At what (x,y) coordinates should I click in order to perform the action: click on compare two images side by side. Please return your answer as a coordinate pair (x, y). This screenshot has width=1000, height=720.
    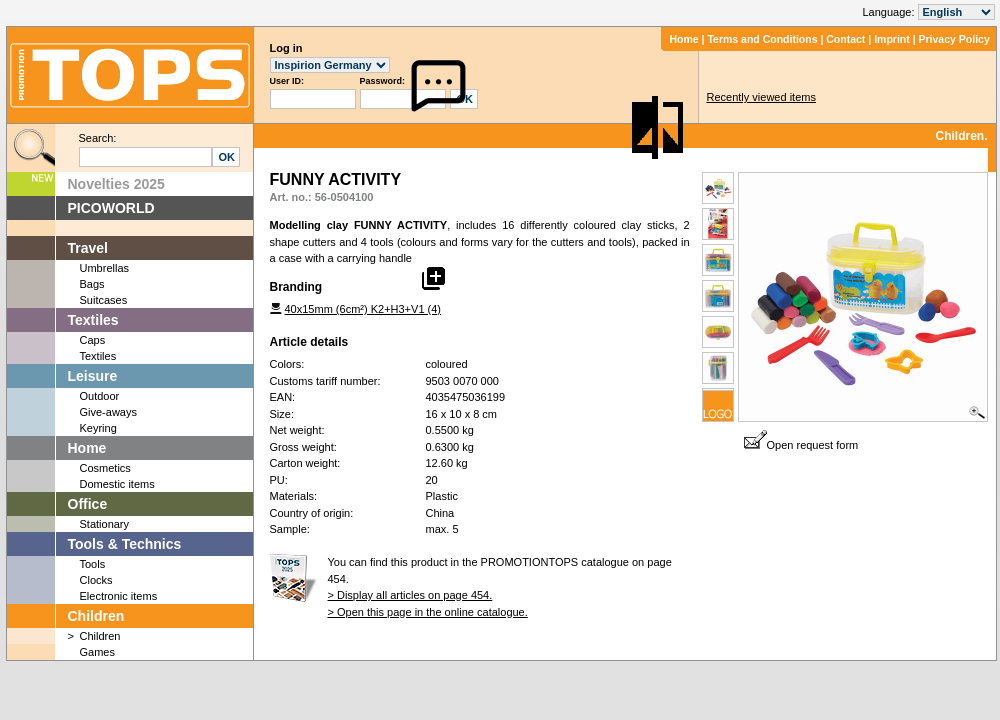
    Looking at the image, I should click on (657, 127).